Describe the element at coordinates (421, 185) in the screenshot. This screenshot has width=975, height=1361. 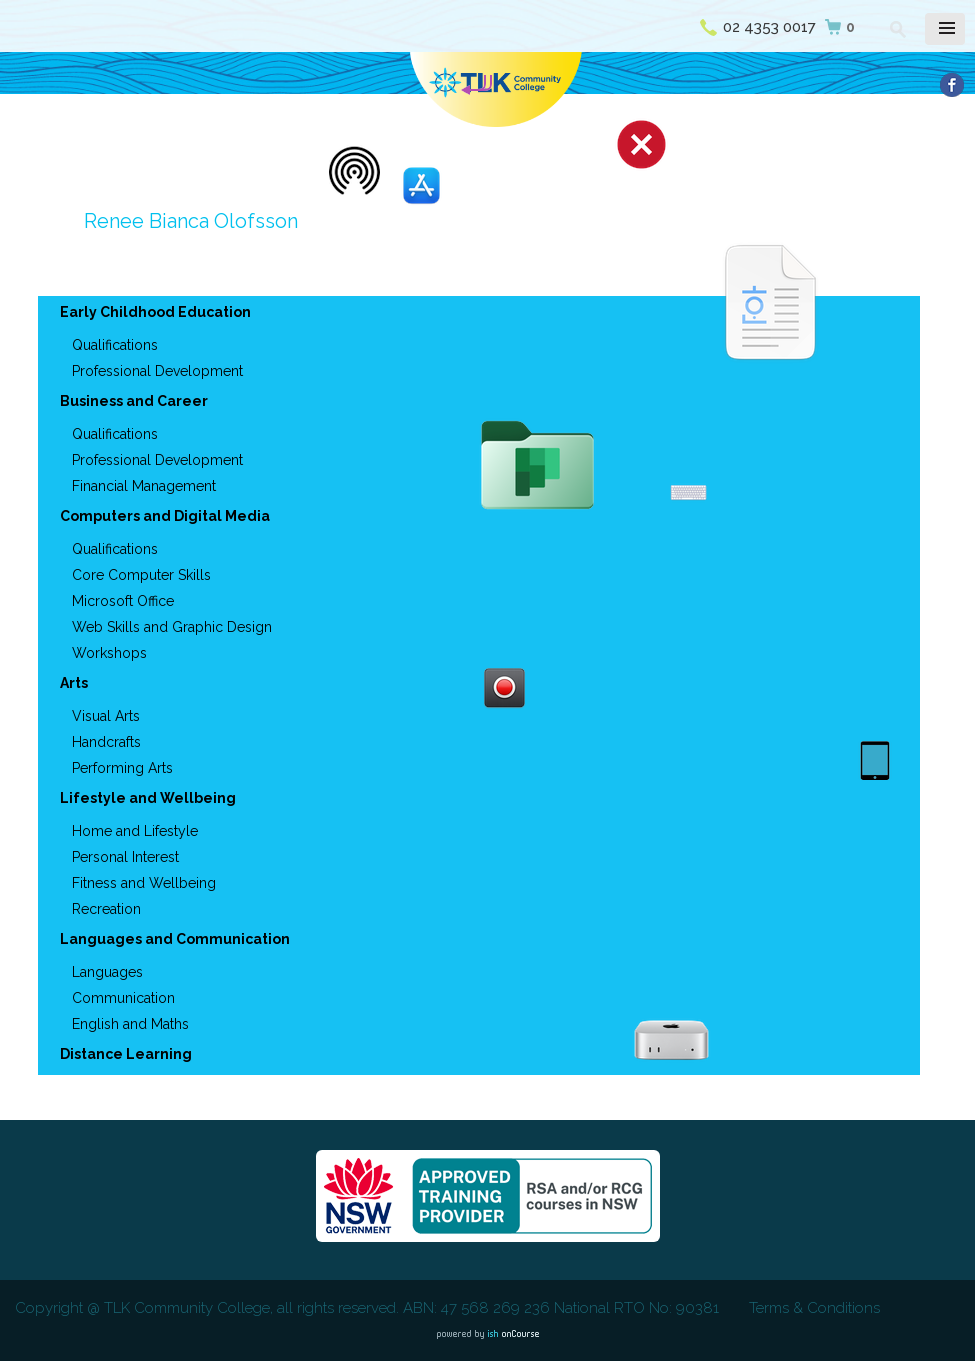
I see `view application storage usage` at that location.